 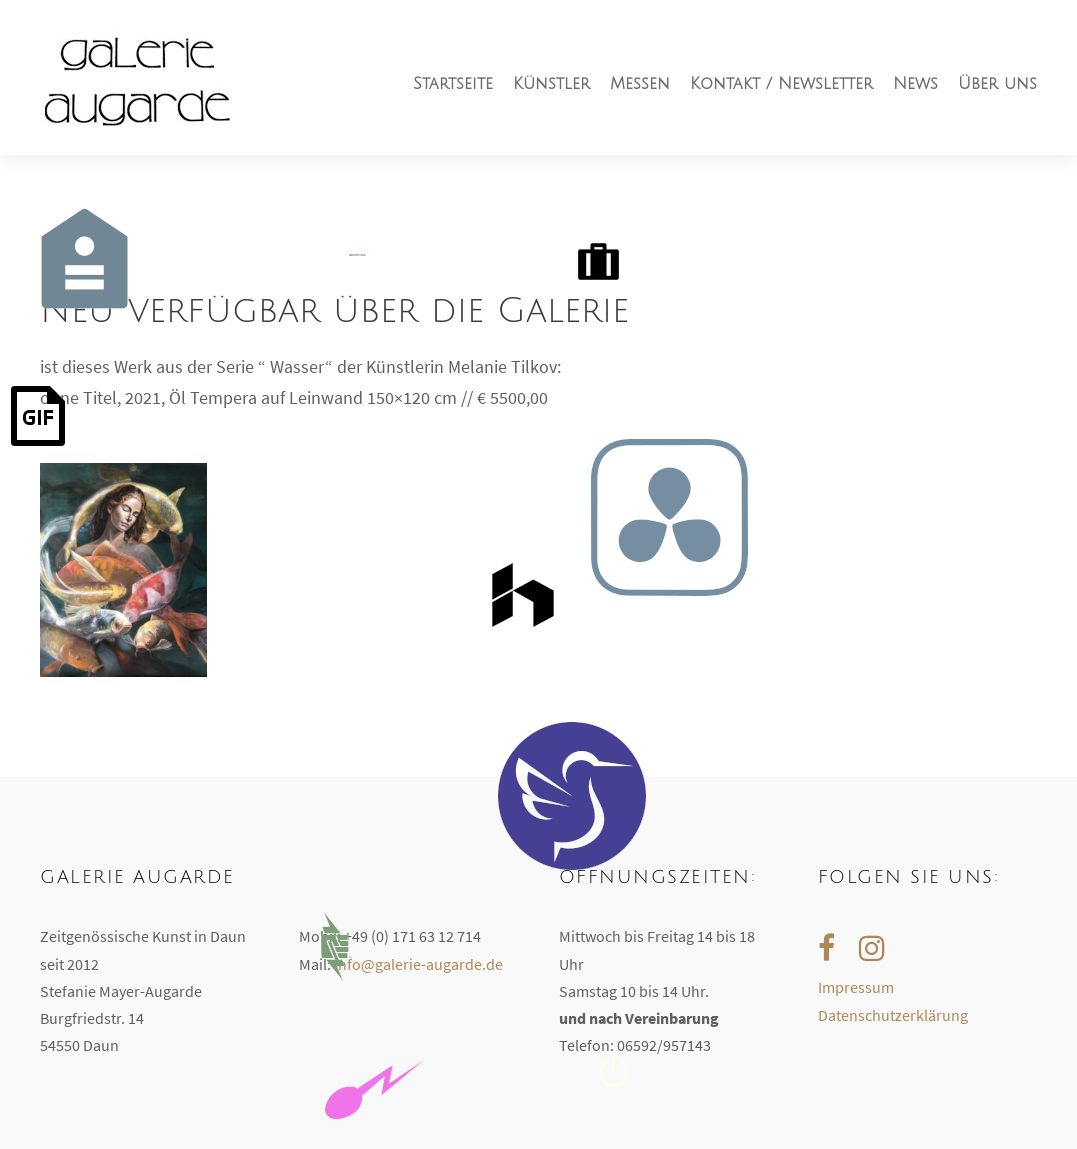 What do you see at coordinates (357, 255) in the screenshot?
I see `mercedes-amg brand logo` at bounding box center [357, 255].